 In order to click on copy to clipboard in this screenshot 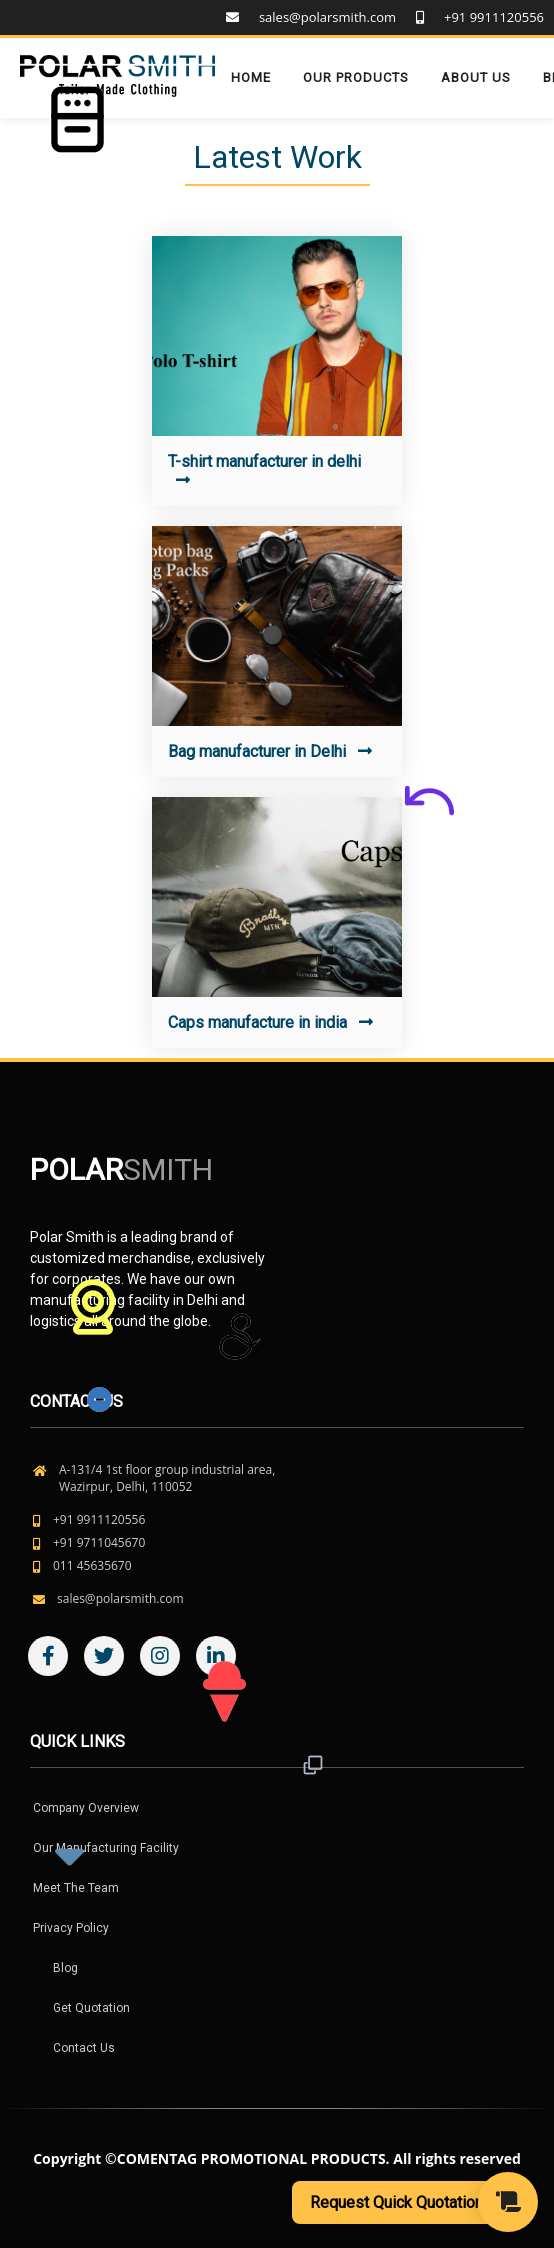, I will do `click(313, 1765)`.